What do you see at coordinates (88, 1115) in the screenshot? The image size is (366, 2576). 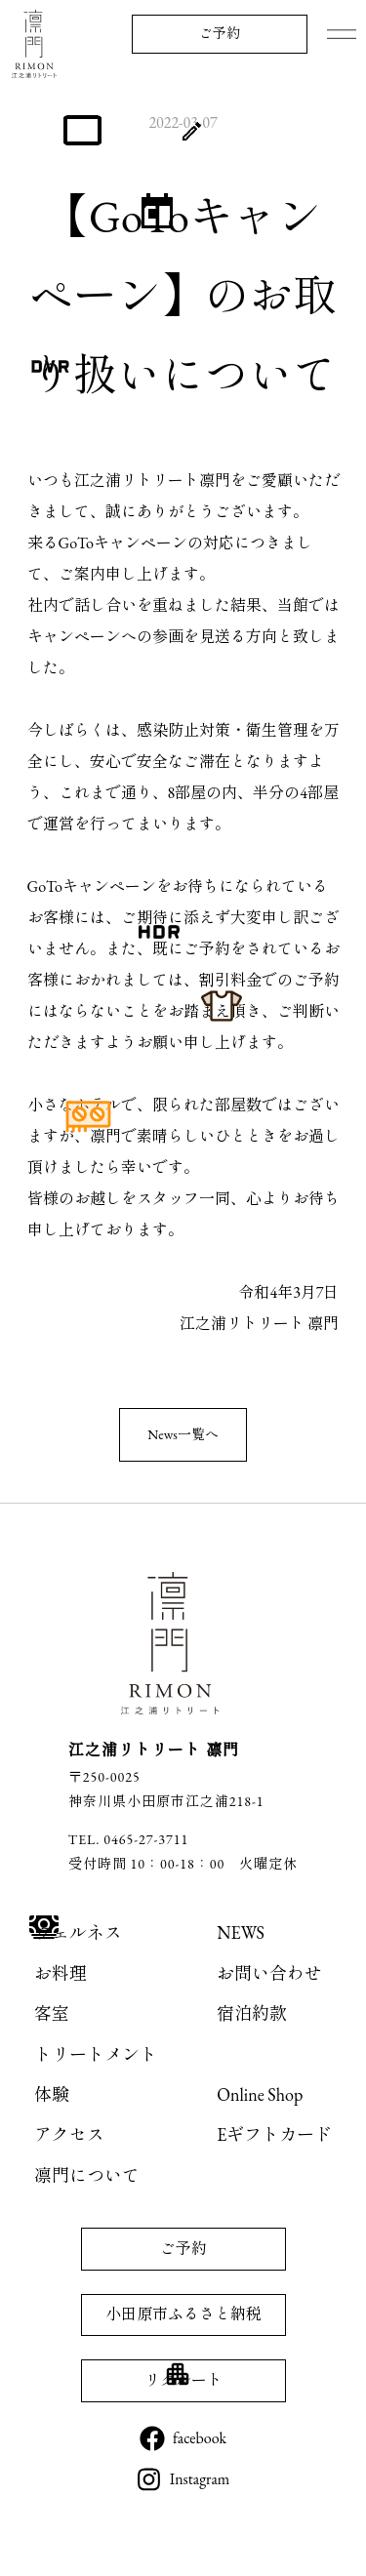 I see `view graphics card or GPU information` at bounding box center [88, 1115].